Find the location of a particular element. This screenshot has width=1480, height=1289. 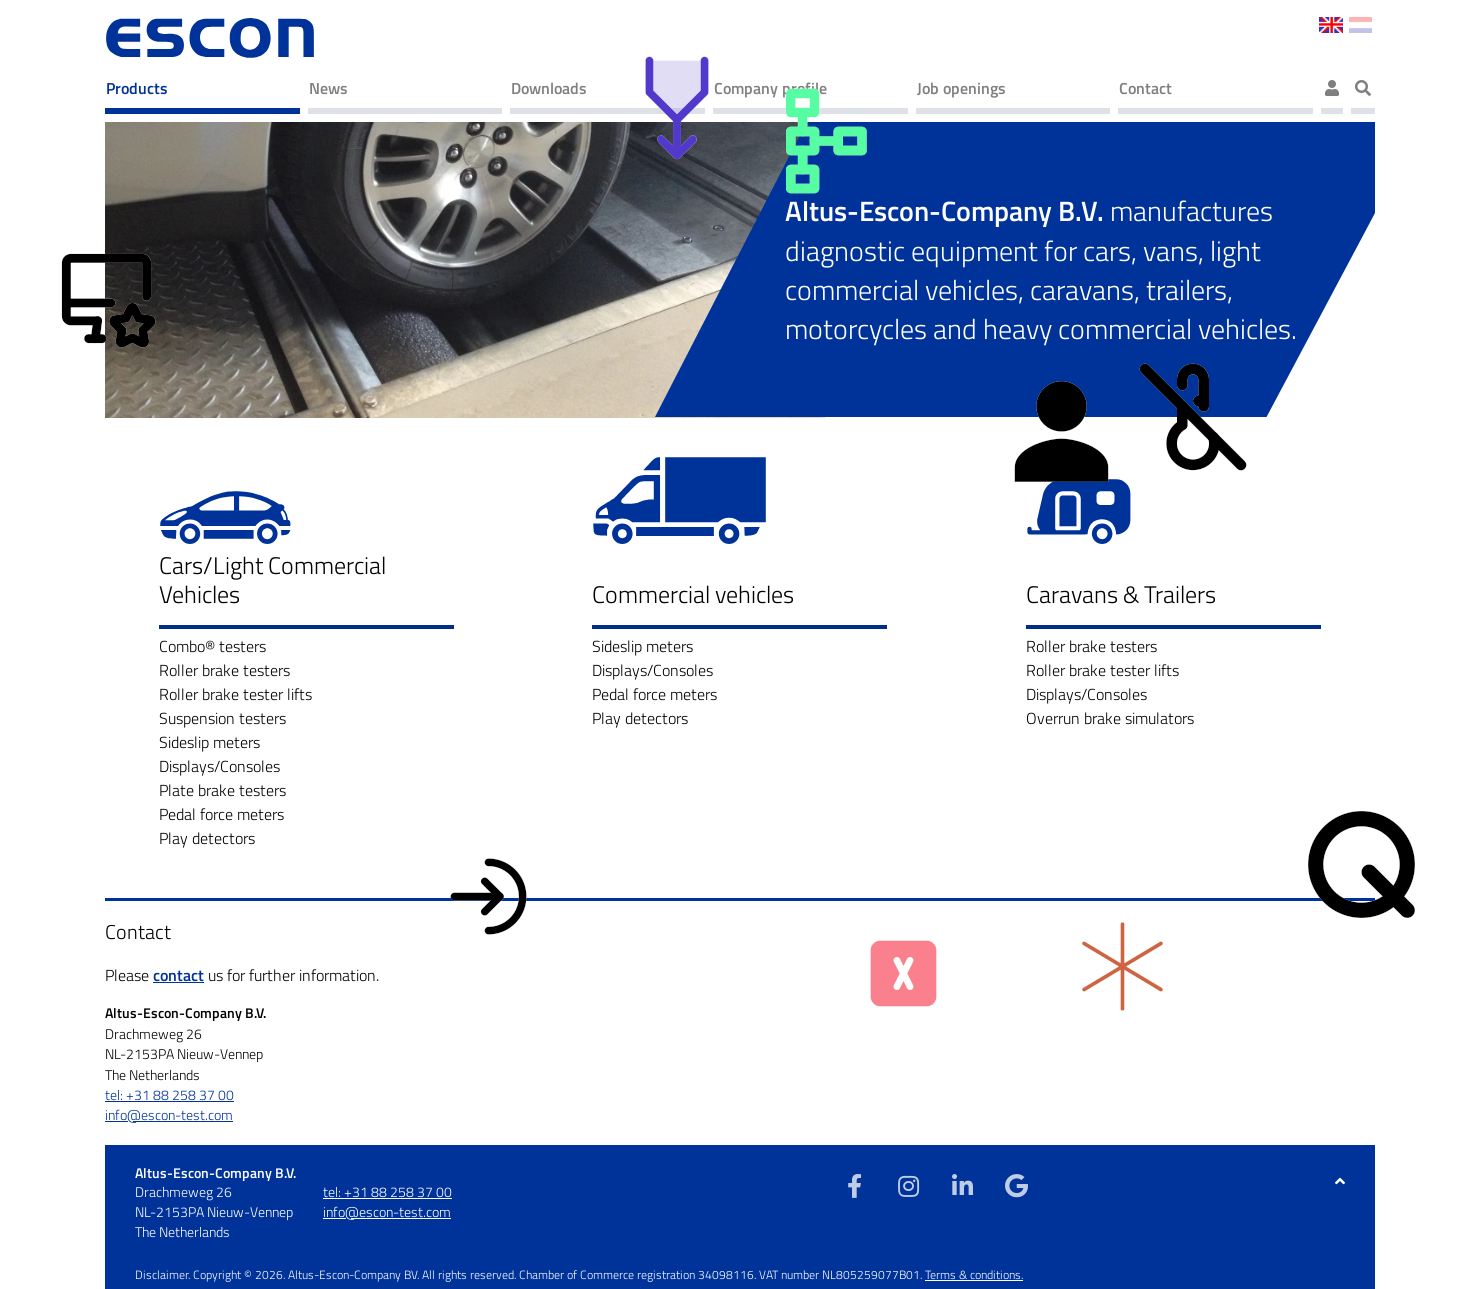

merge branches or items together is located at coordinates (677, 104).